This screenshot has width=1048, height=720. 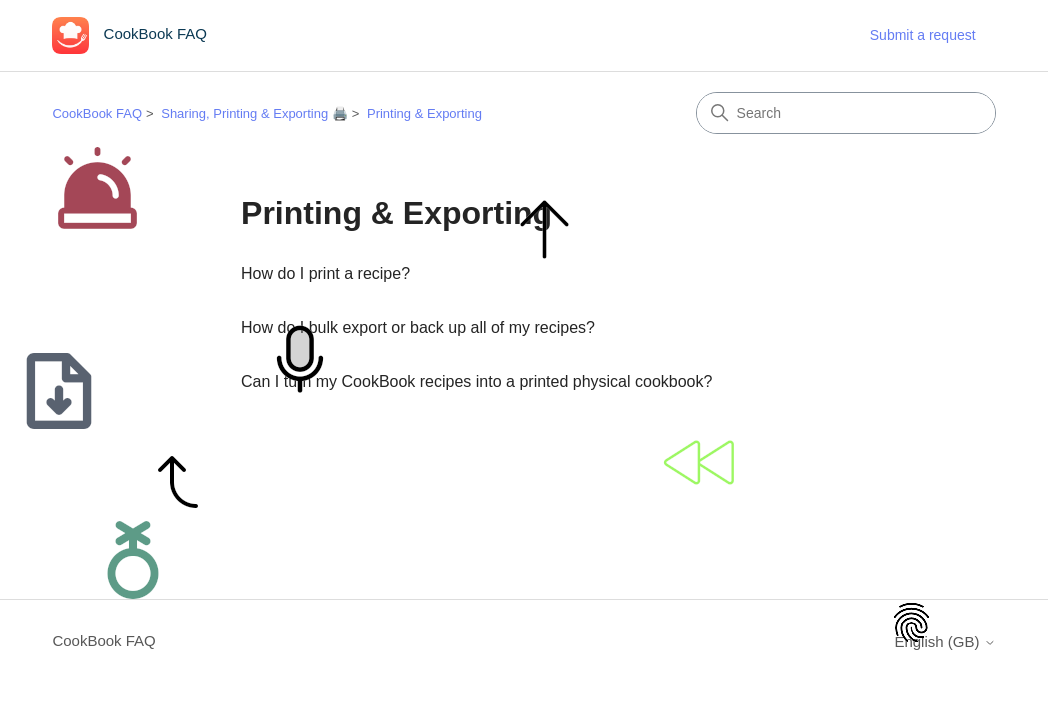 What do you see at coordinates (133, 560) in the screenshot?
I see `indicates nonbinary gender identity option` at bounding box center [133, 560].